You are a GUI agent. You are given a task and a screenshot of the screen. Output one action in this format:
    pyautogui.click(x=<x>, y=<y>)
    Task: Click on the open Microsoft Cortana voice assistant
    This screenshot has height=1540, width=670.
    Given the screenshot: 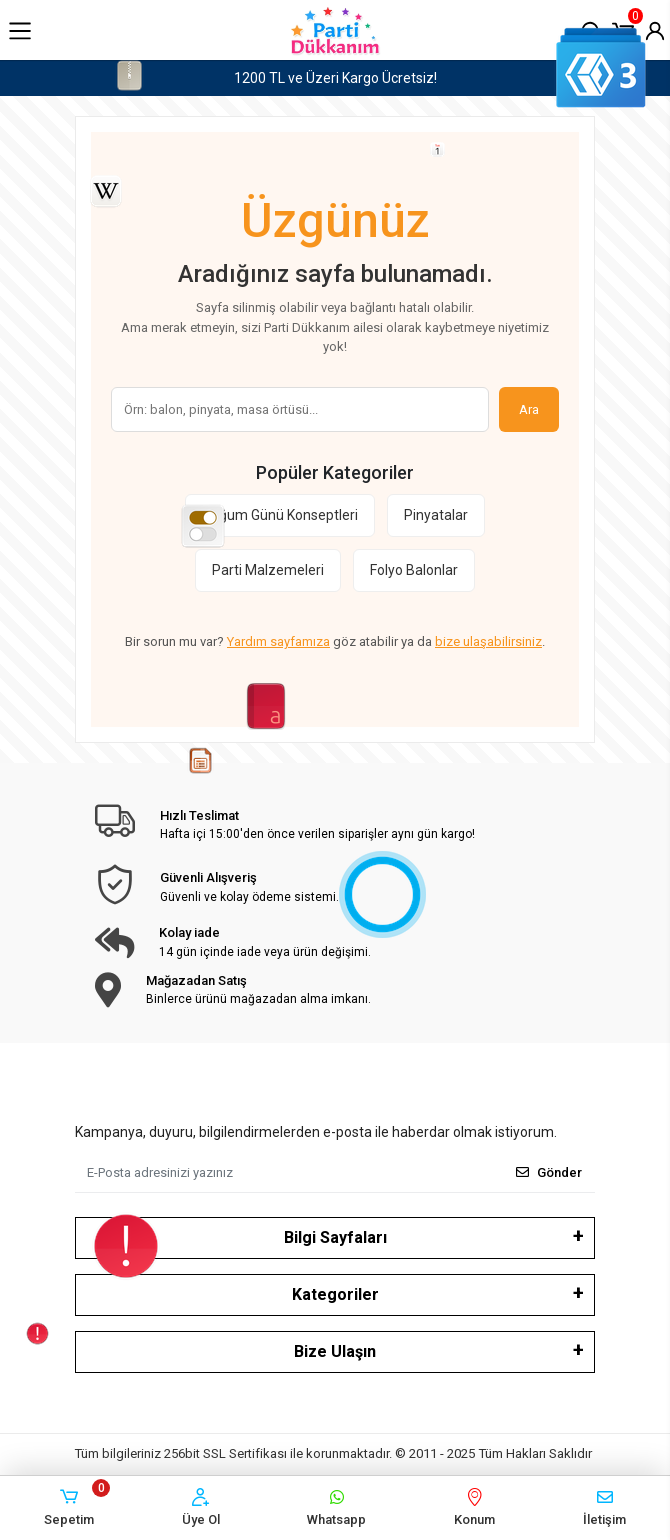 What is the action you would take?
    pyautogui.click(x=382, y=894)
    